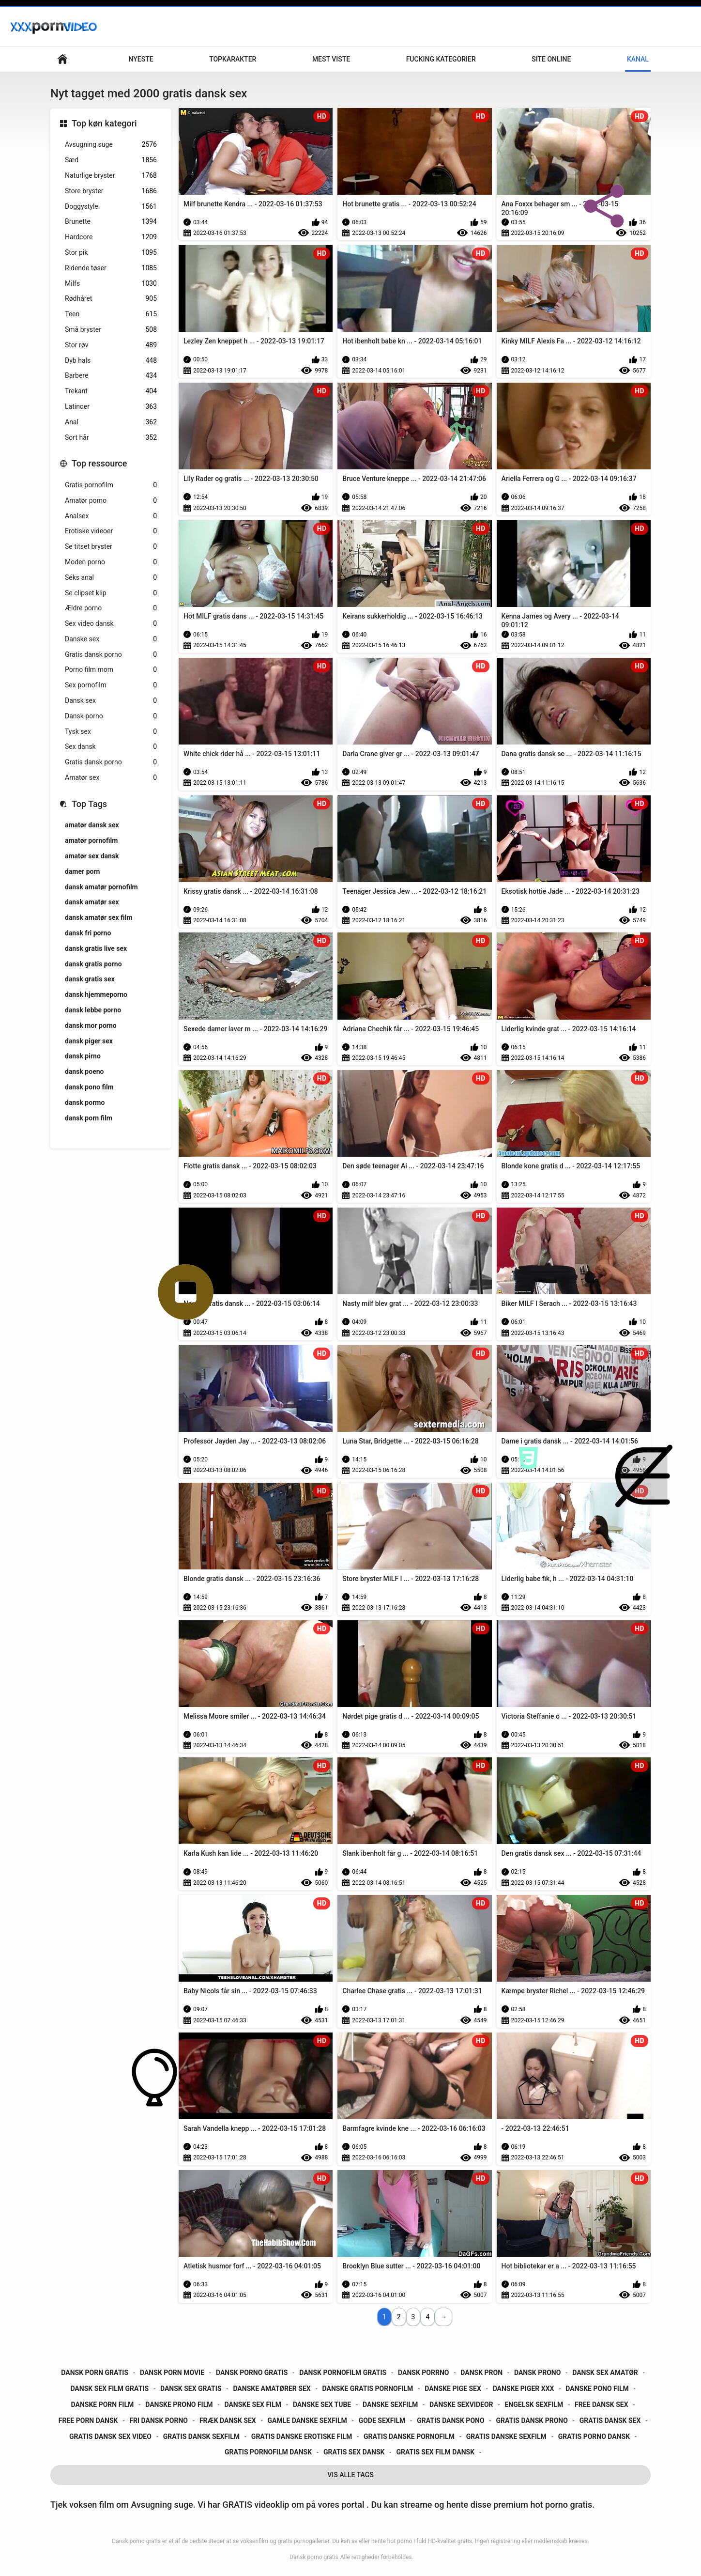 Image resolution: width=701 pixels, height=2576 pixels. What do you see at coordinates (528, 1458) in the screenshot?
I see `CSS3 stylesheet language logo` at bounding box center [528, 1458].